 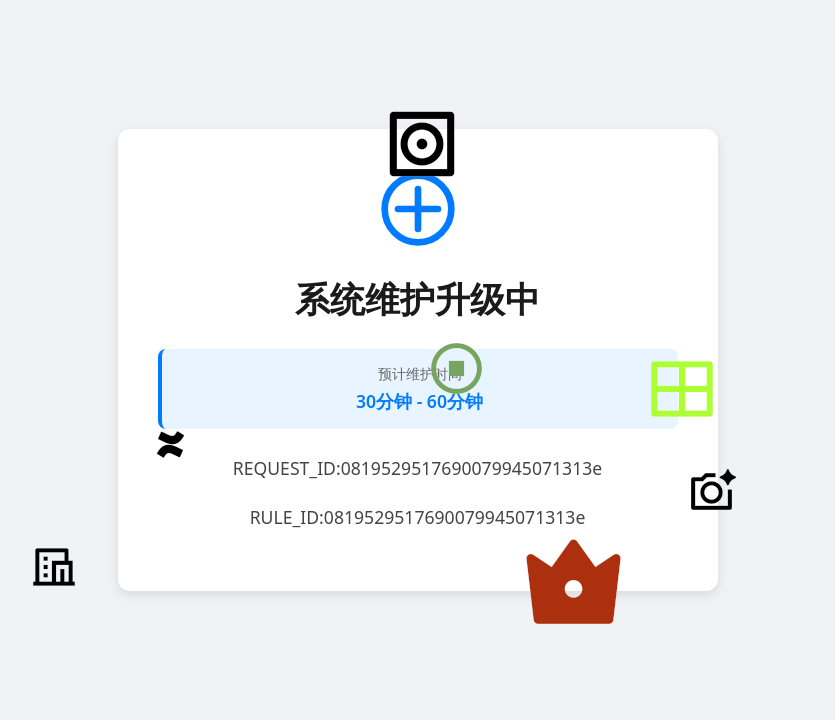 What do you see at coordinates (573, 584) in the screenshot?
I see `indicates VIP or premium membership status` at bounding box center [573, 584].